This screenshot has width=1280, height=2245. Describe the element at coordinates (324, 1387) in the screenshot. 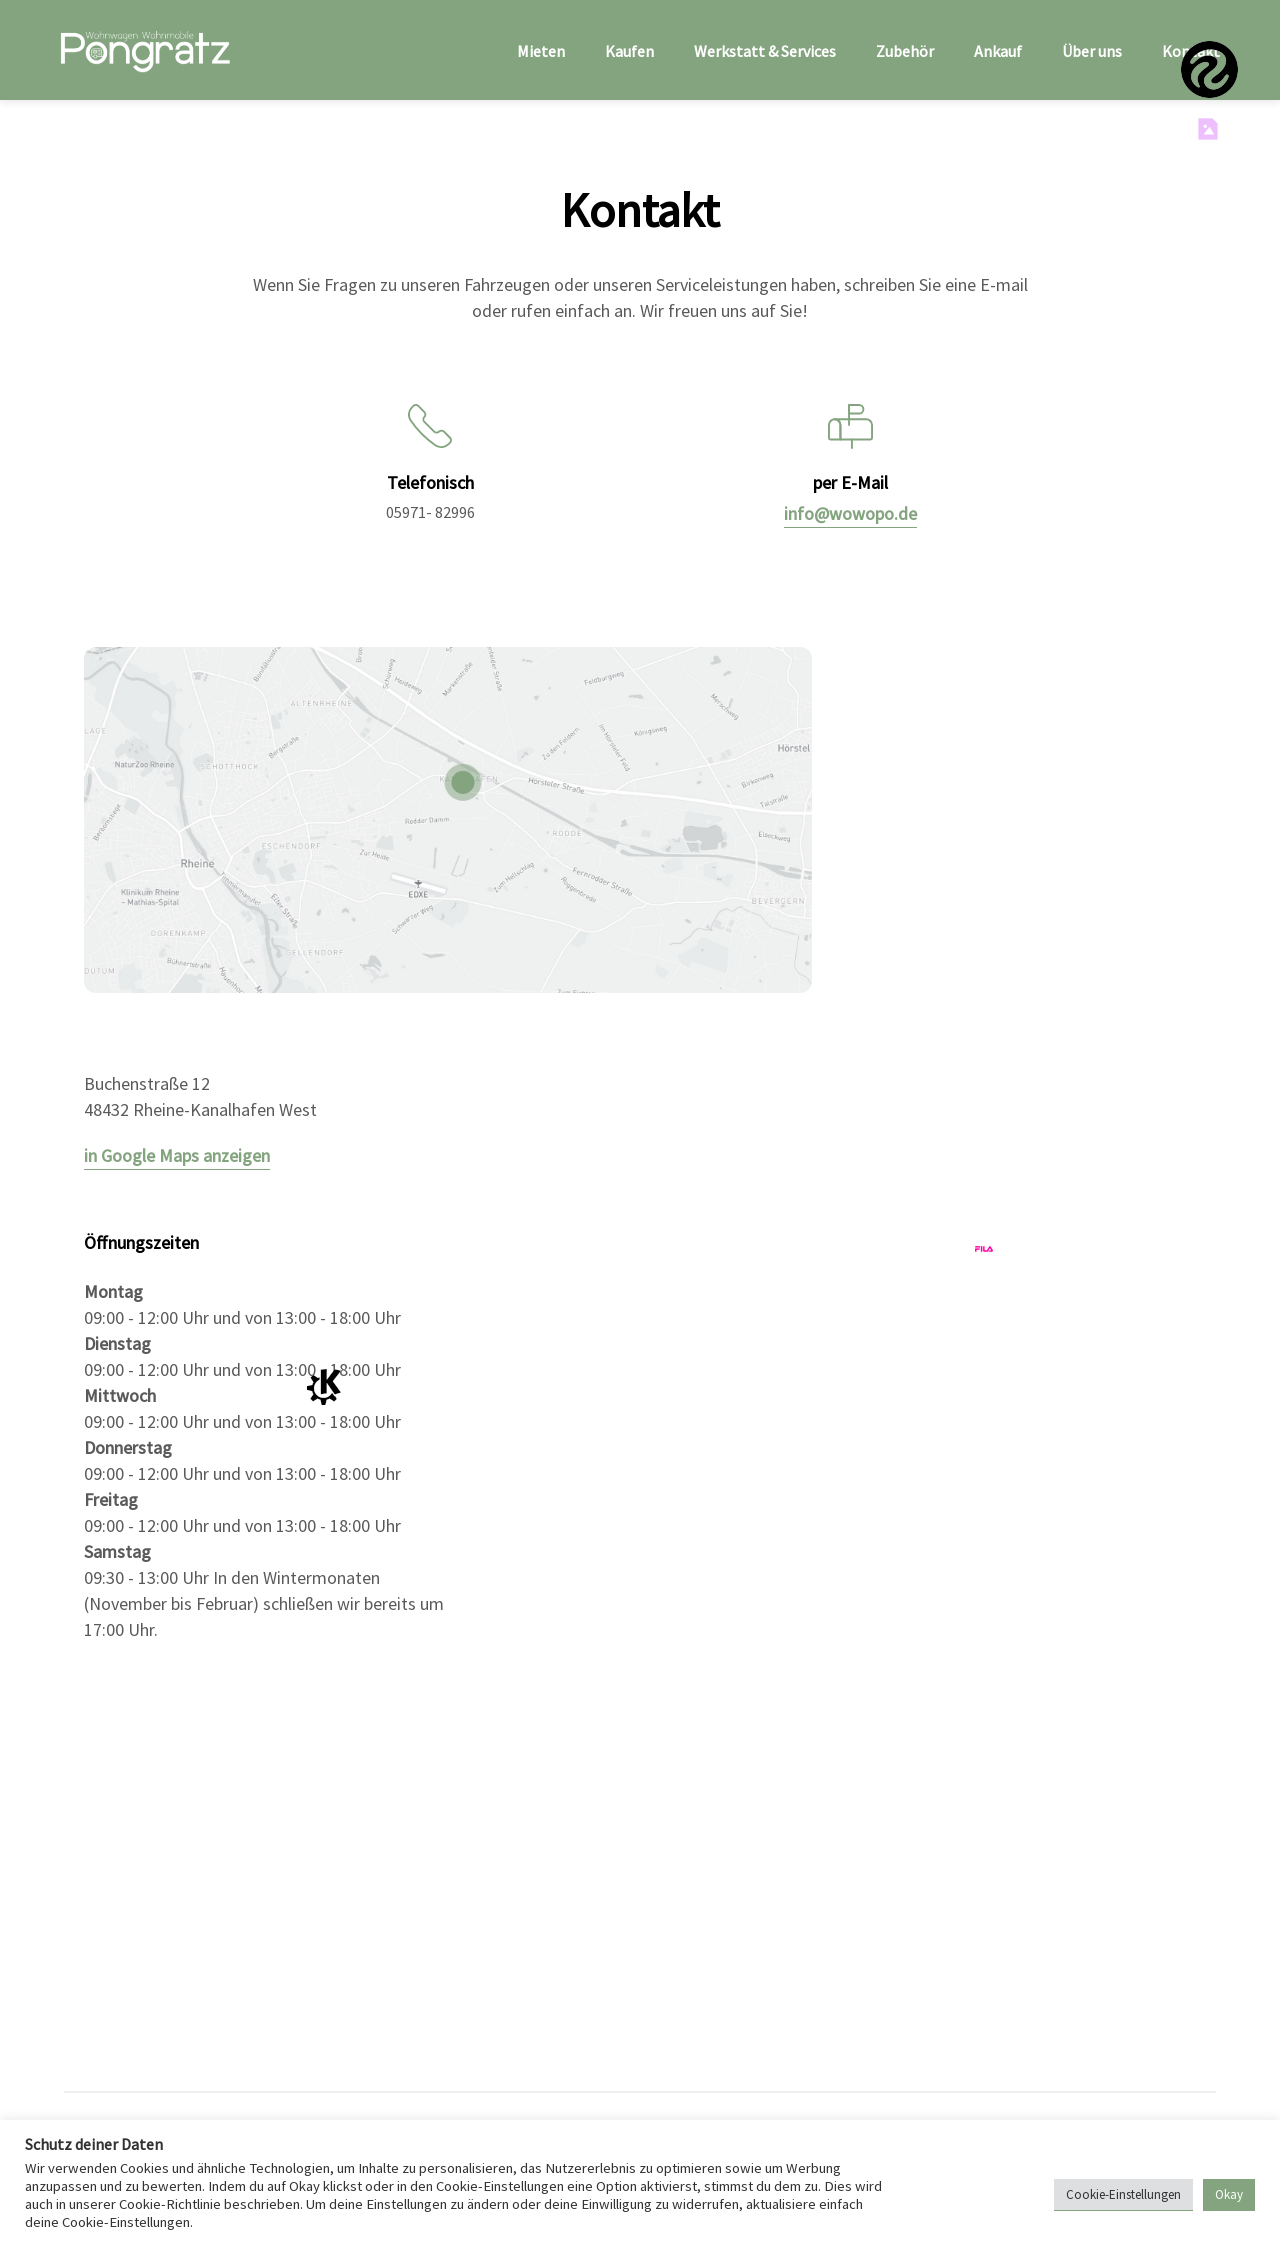

I see `open KDE desktop environment settings` at that location.